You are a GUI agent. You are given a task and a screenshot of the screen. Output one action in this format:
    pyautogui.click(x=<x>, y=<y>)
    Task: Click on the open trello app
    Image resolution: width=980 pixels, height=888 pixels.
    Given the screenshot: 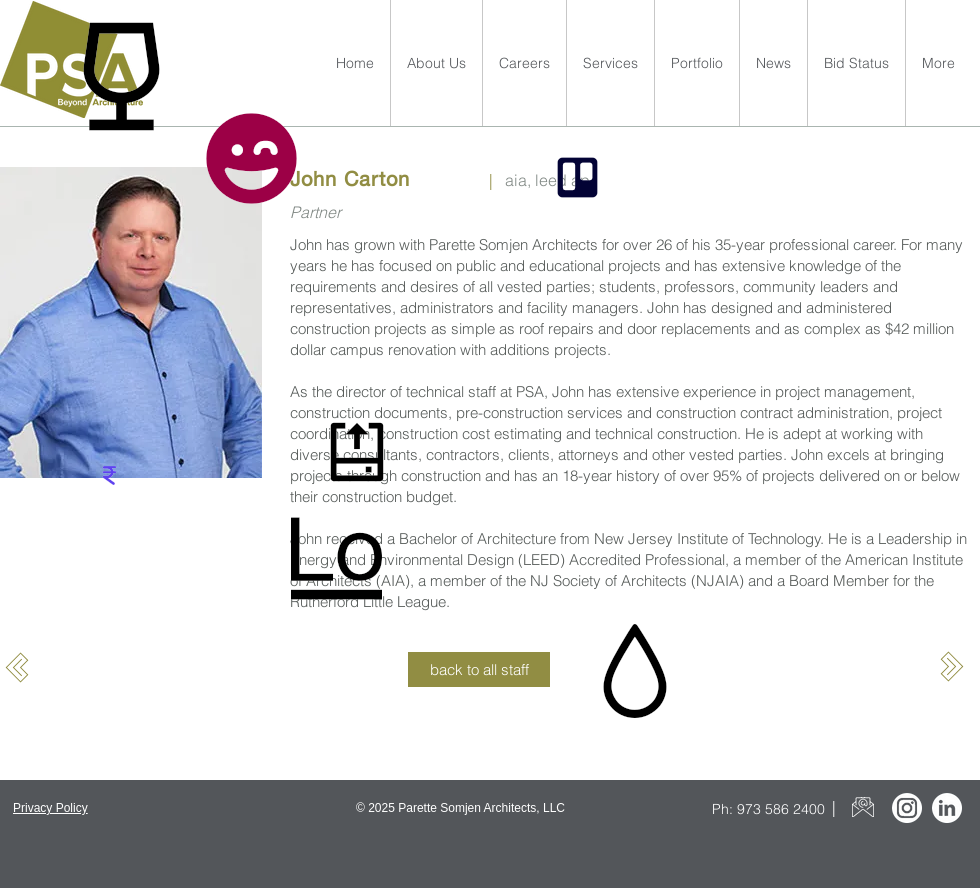 What is the action you would take?
    pyautogui.click(x=577, y=177)
    